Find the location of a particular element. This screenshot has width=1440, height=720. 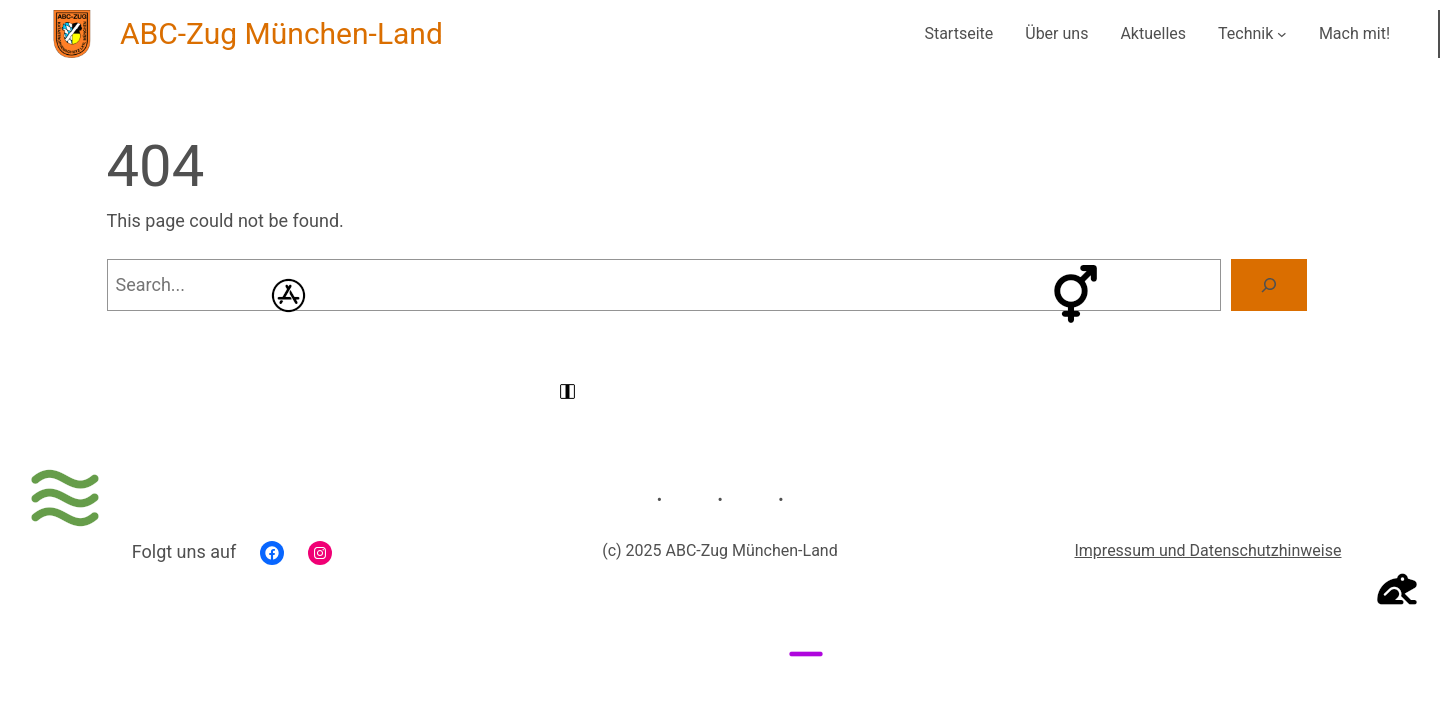

decorative frog icon or mascot is located at coordinates (1397, 589).